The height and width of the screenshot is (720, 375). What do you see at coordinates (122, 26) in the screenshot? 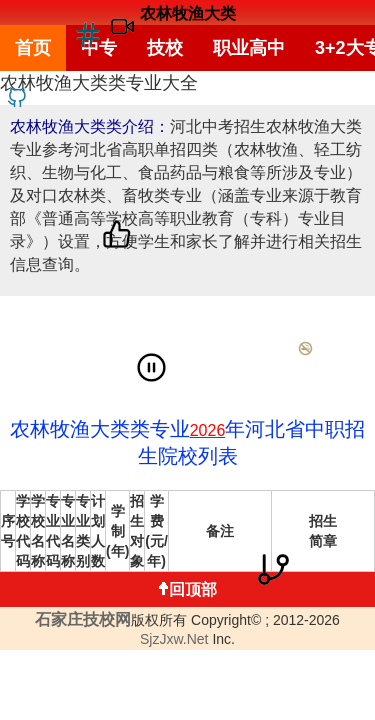
I see `start recording a video` at bounding box center [122, 26].